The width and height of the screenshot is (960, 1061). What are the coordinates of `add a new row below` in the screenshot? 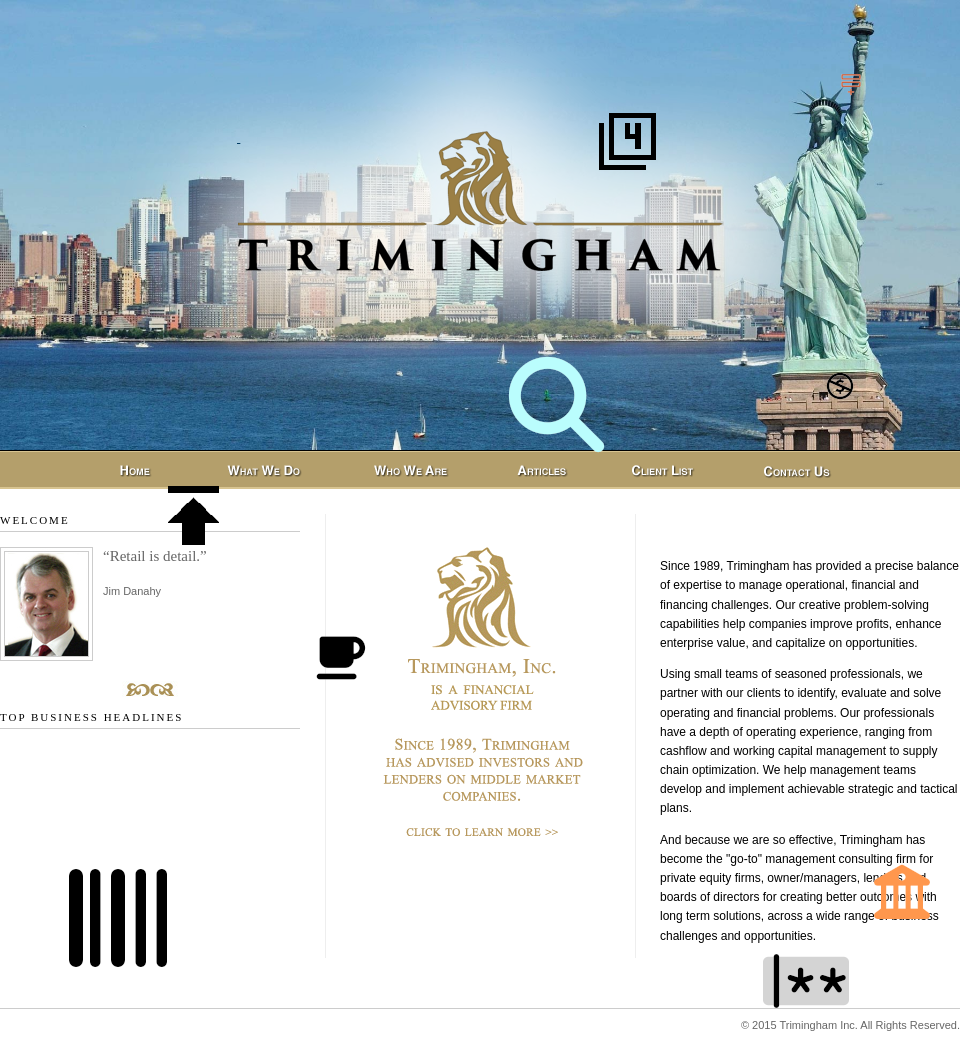 It's located at (851, 83).